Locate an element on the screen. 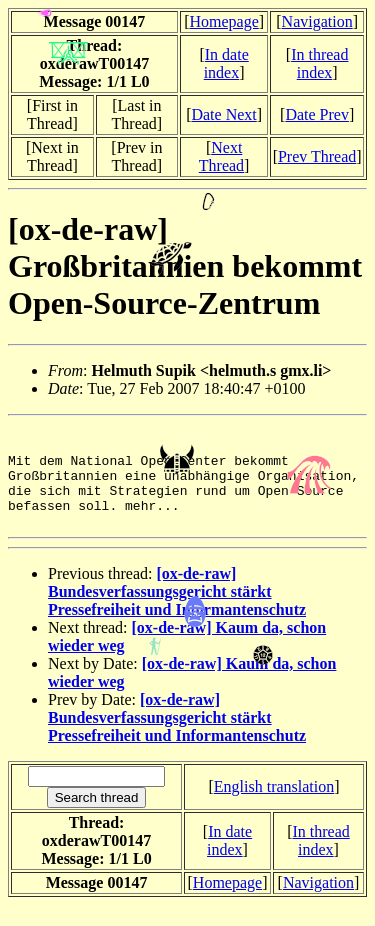  fire weapon or use special attack is located at coordinates (44, 13).